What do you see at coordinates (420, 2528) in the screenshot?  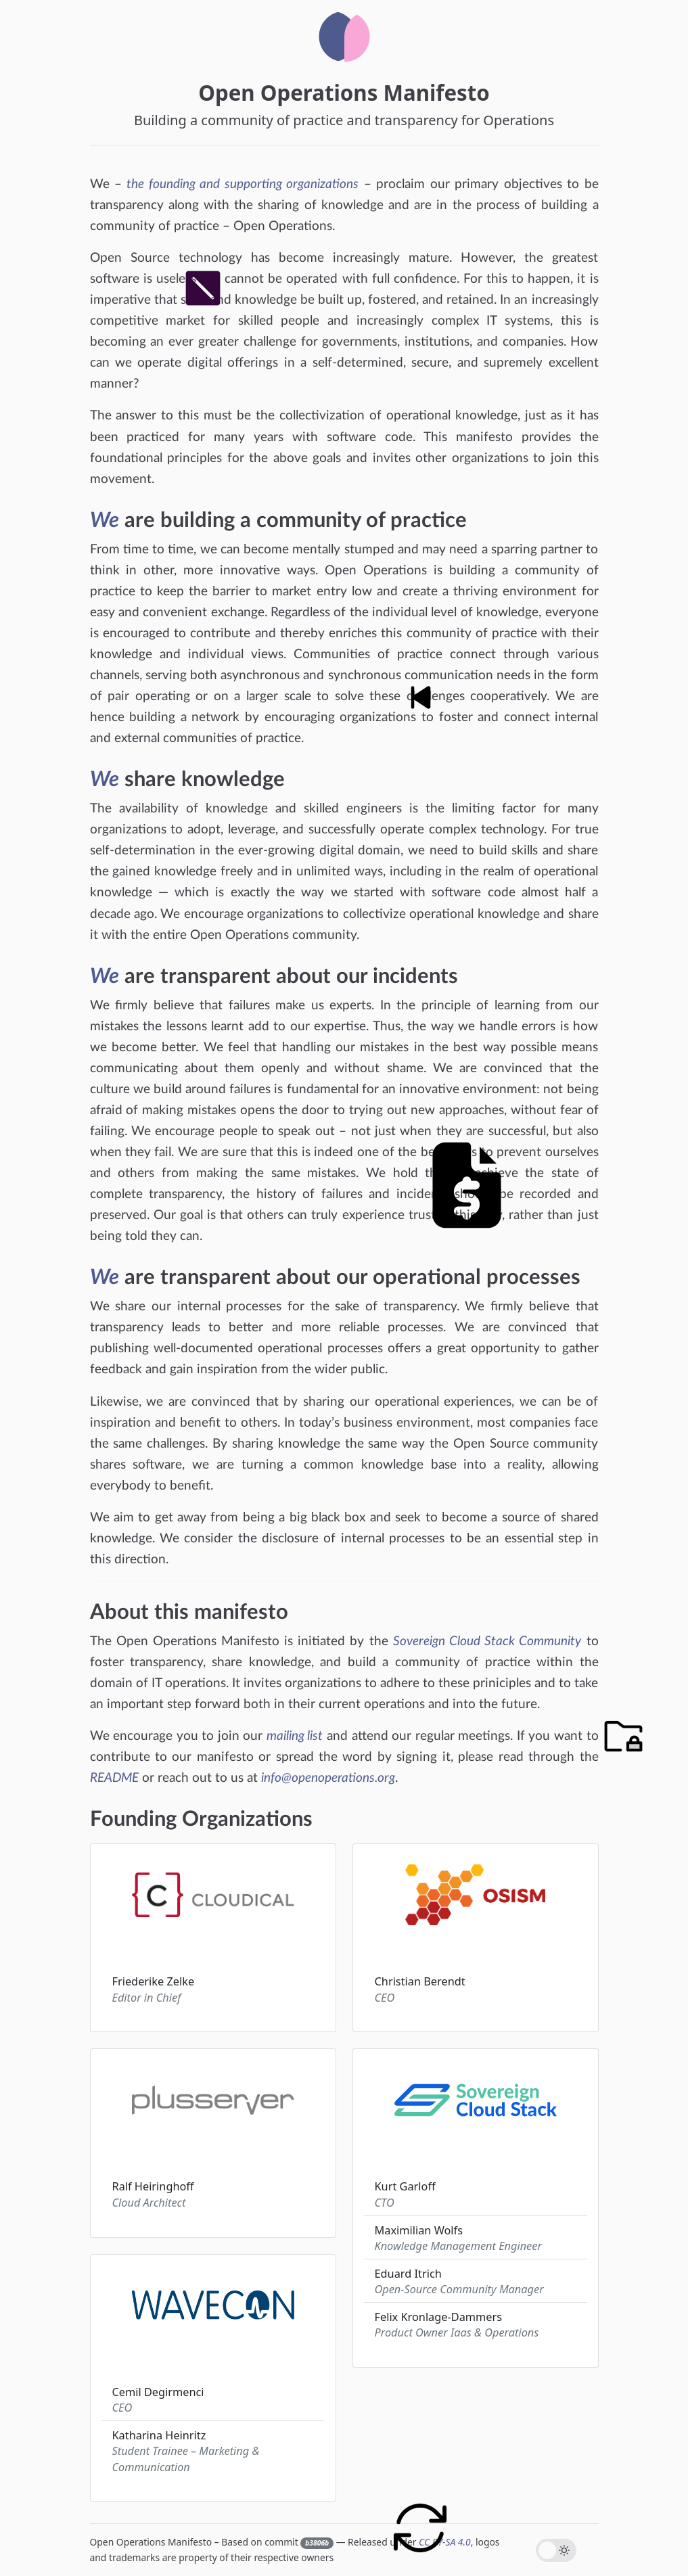 I see `refresh or reload content` at bounding box center [420, 2528].